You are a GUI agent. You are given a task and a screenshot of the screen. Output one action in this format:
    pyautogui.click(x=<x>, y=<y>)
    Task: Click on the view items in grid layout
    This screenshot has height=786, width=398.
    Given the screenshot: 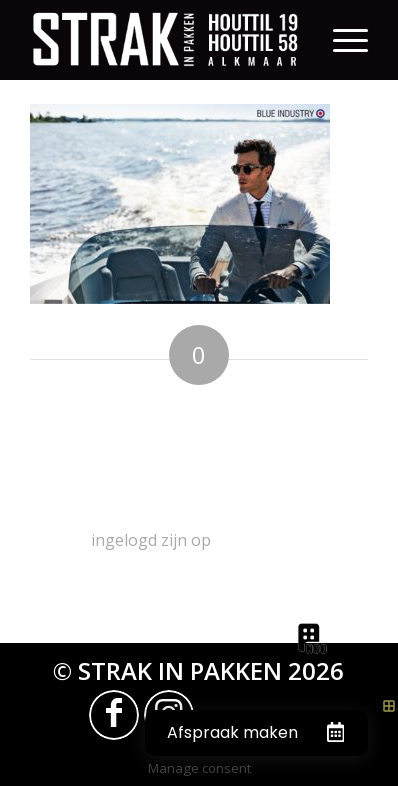 What is the action you would take?
    pyautogui.click(x=389, y=706)
    